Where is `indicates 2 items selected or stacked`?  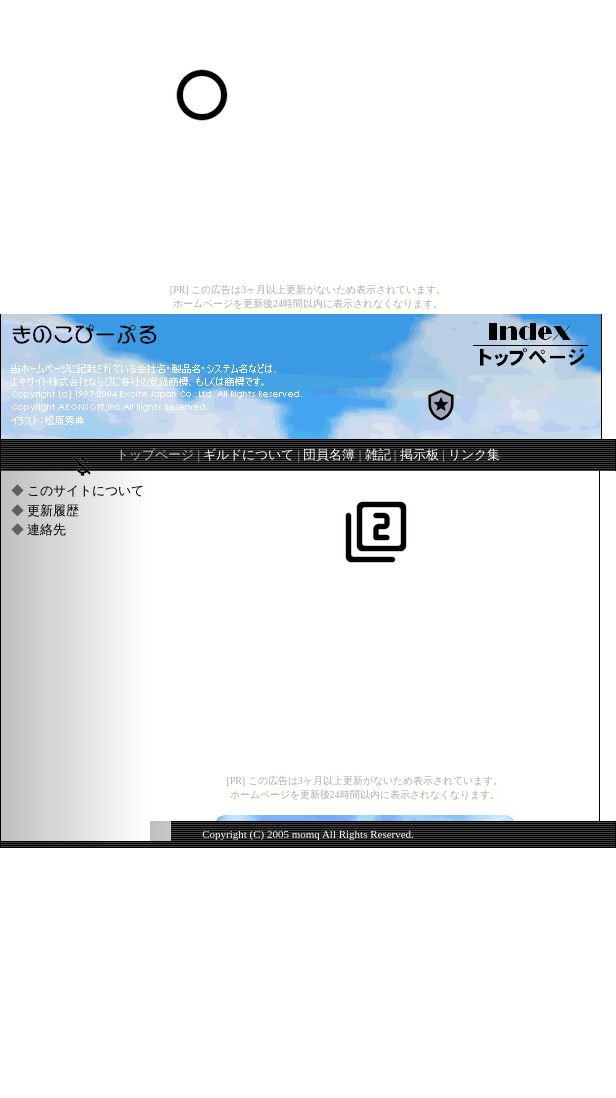
indicates 2 items selected or stacked is located at coordinates (376, 532).